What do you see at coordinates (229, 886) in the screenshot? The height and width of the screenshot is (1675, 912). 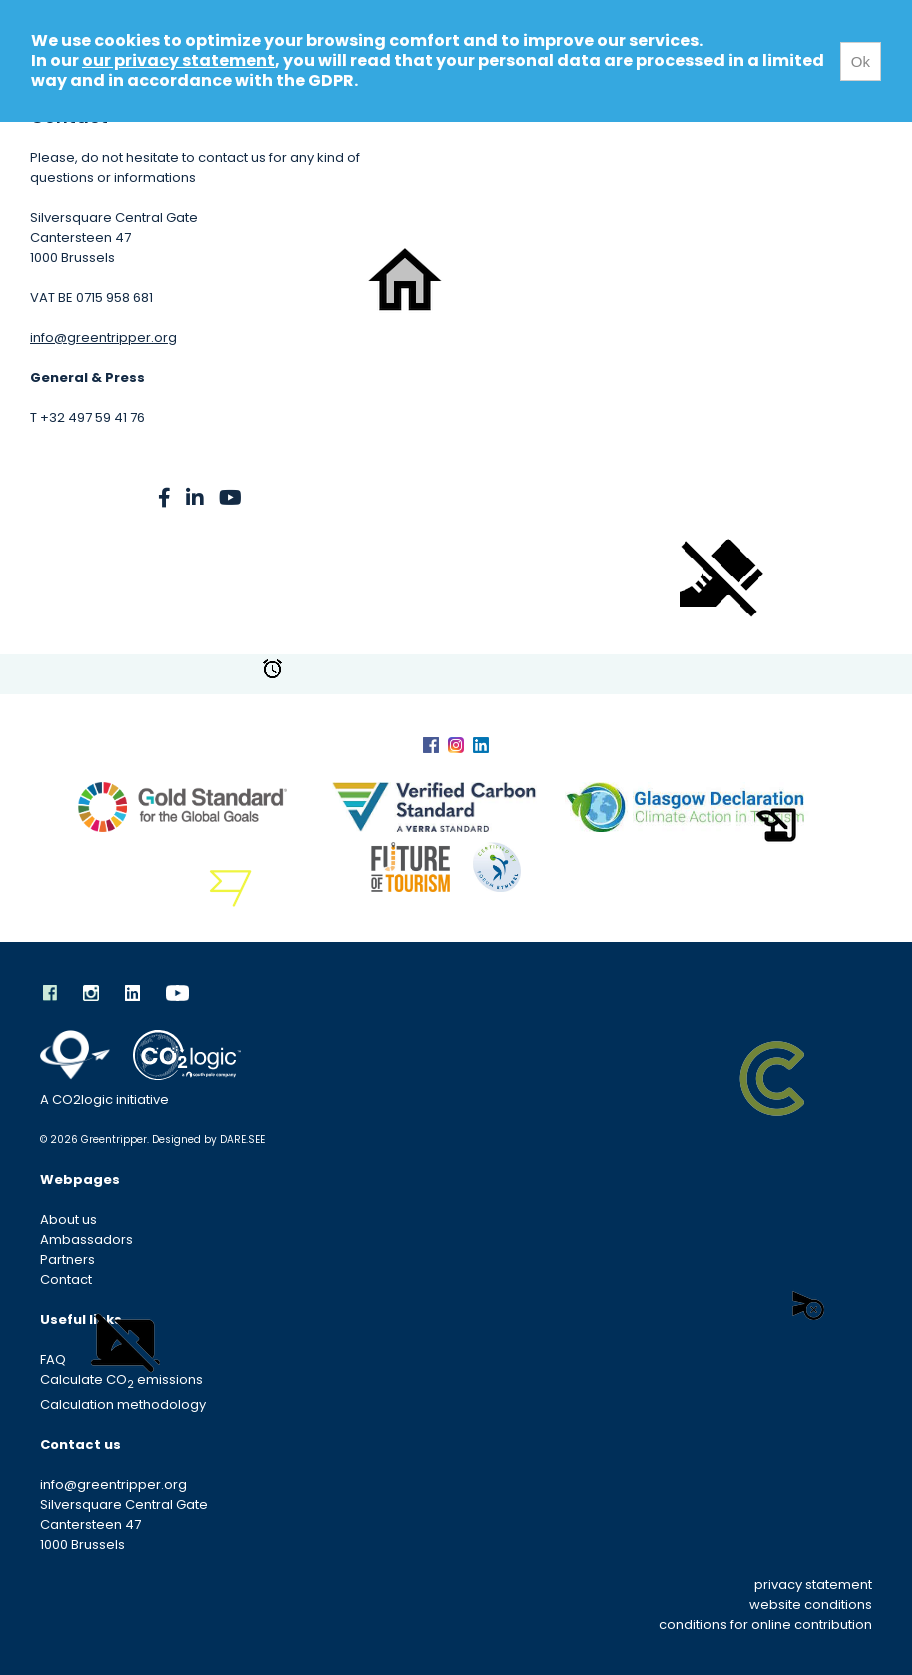 I see `flag or bookmark an item` at bounding box center [229, 886].